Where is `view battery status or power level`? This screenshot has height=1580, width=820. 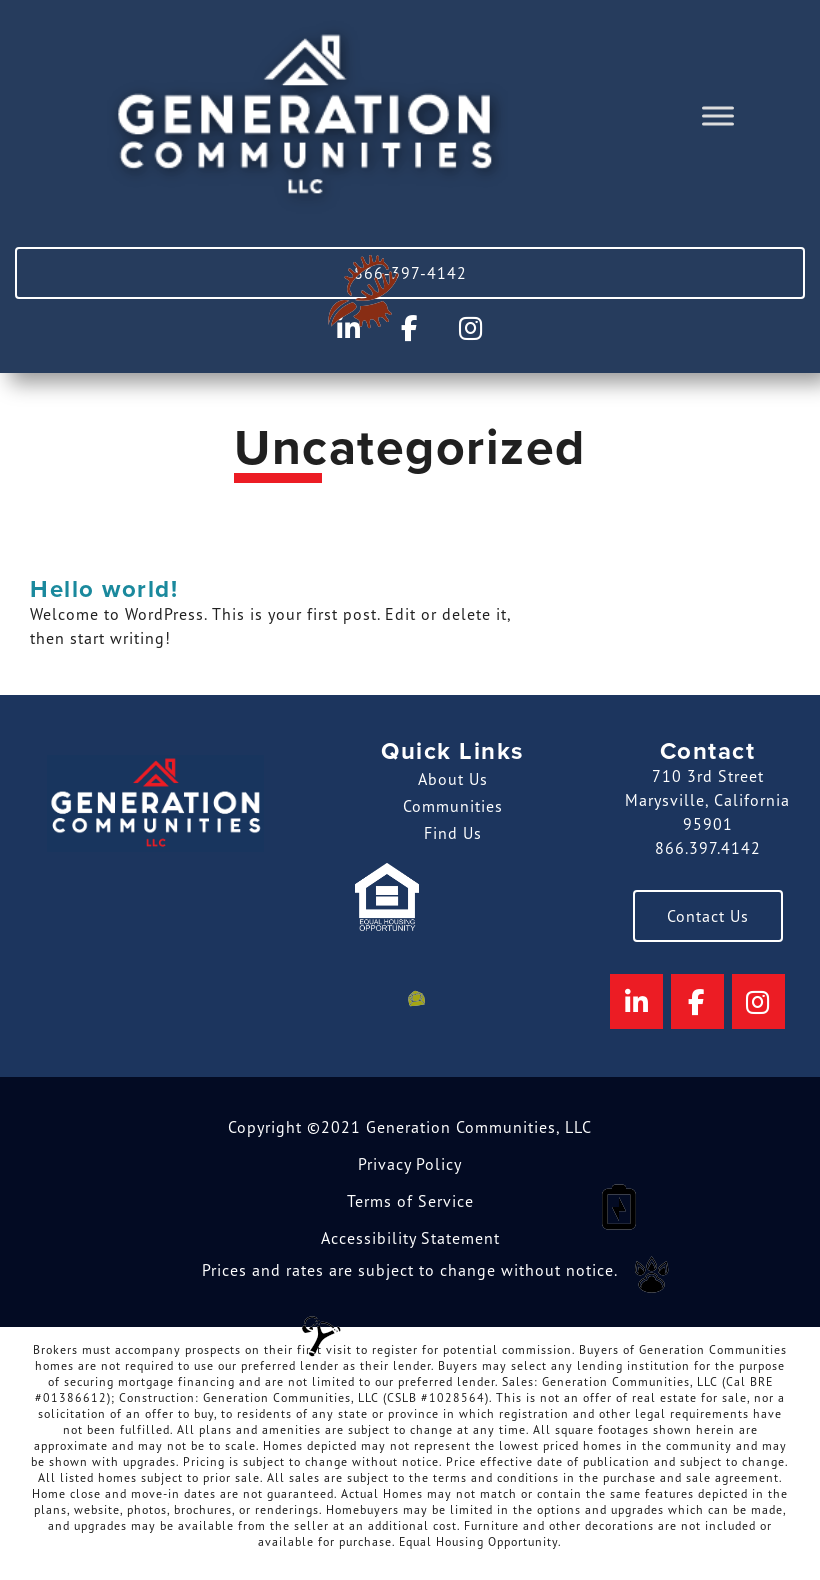
view battery status or power level is located at coordinates (619, 1207).